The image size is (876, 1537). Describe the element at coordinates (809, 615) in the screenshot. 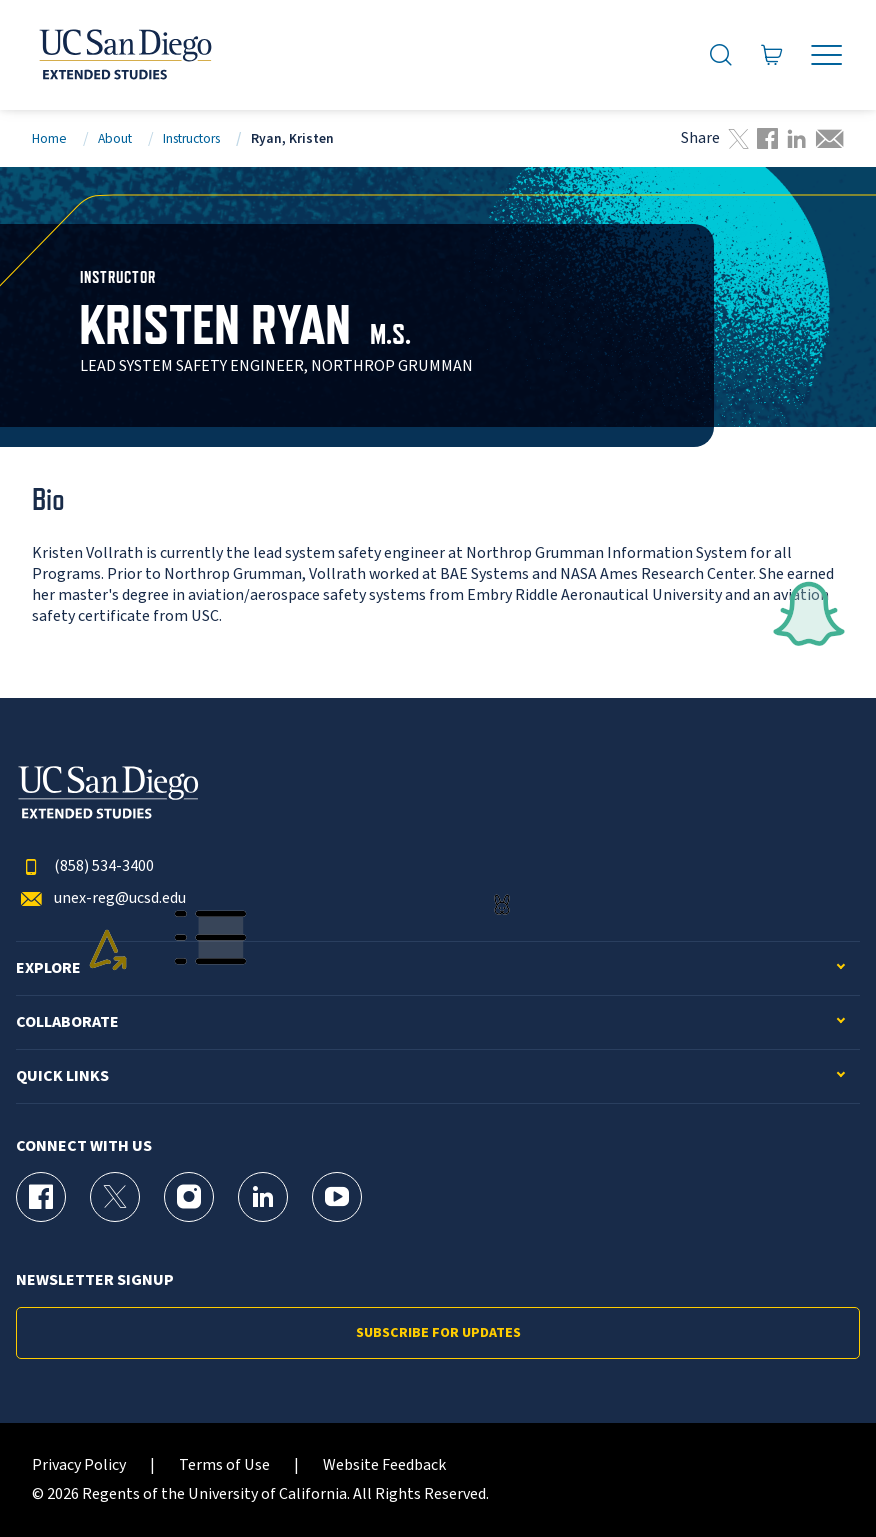

I see `open snapchat app` at that location.